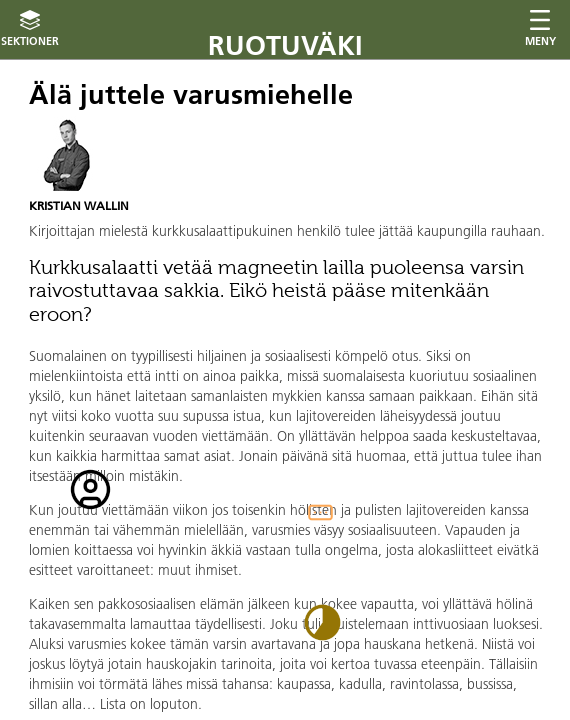  I want to click on indicates 60% progress or completion, so click(322, 622).